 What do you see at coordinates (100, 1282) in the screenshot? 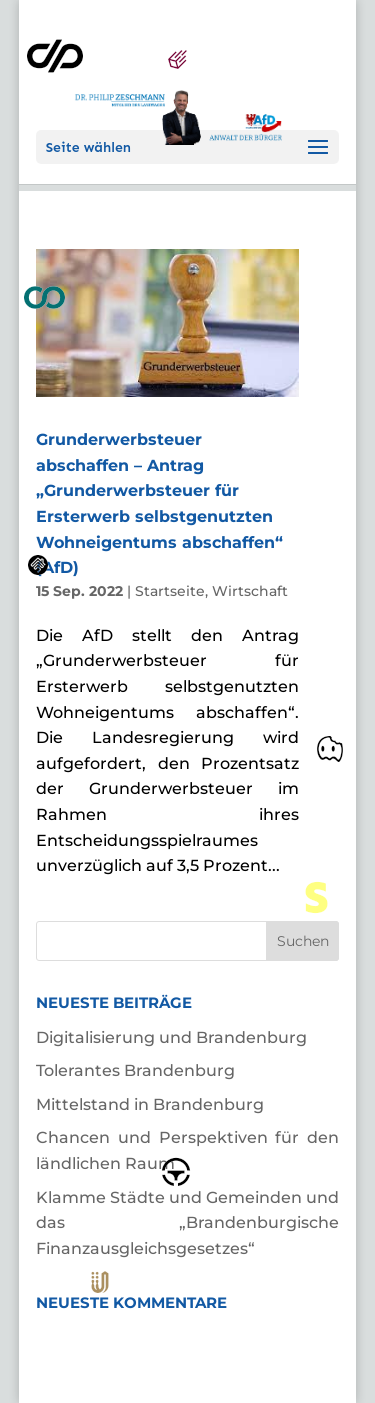
I see `visit UserVoice customer feedback platform` at bounding box center [100, 1282].